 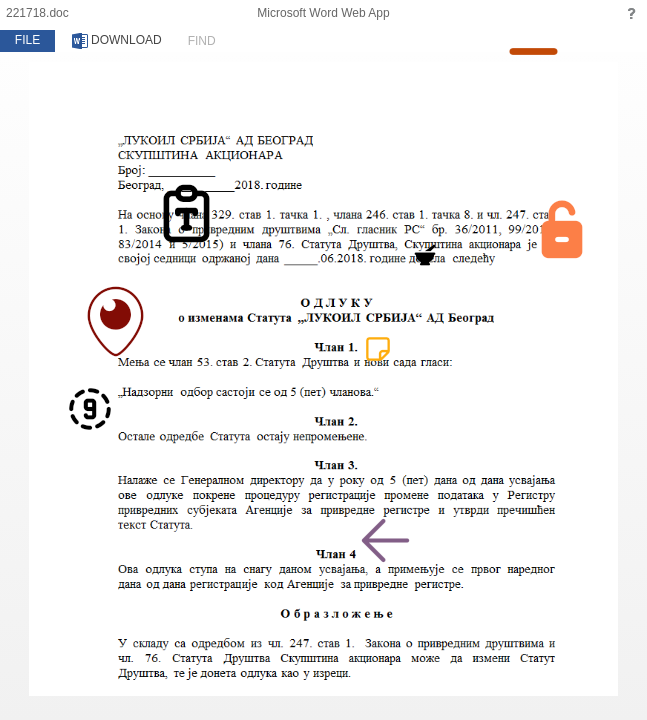 What do you see at coordinates (115, 321) in the screenshot?
I see `periscope app logo` at bounding box center [115, 321].